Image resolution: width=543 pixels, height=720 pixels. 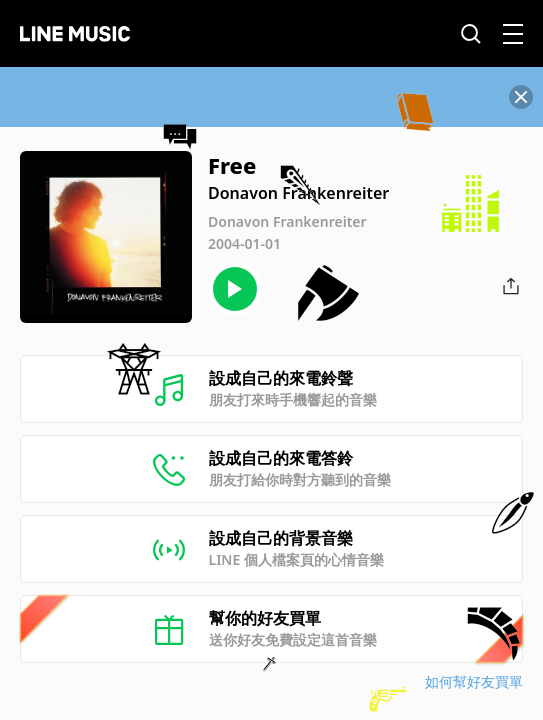 What do you see at coordinates (388, 696) in the screenshot?
I see `access weapons inventory in a game` at bounding box center [388, 696].